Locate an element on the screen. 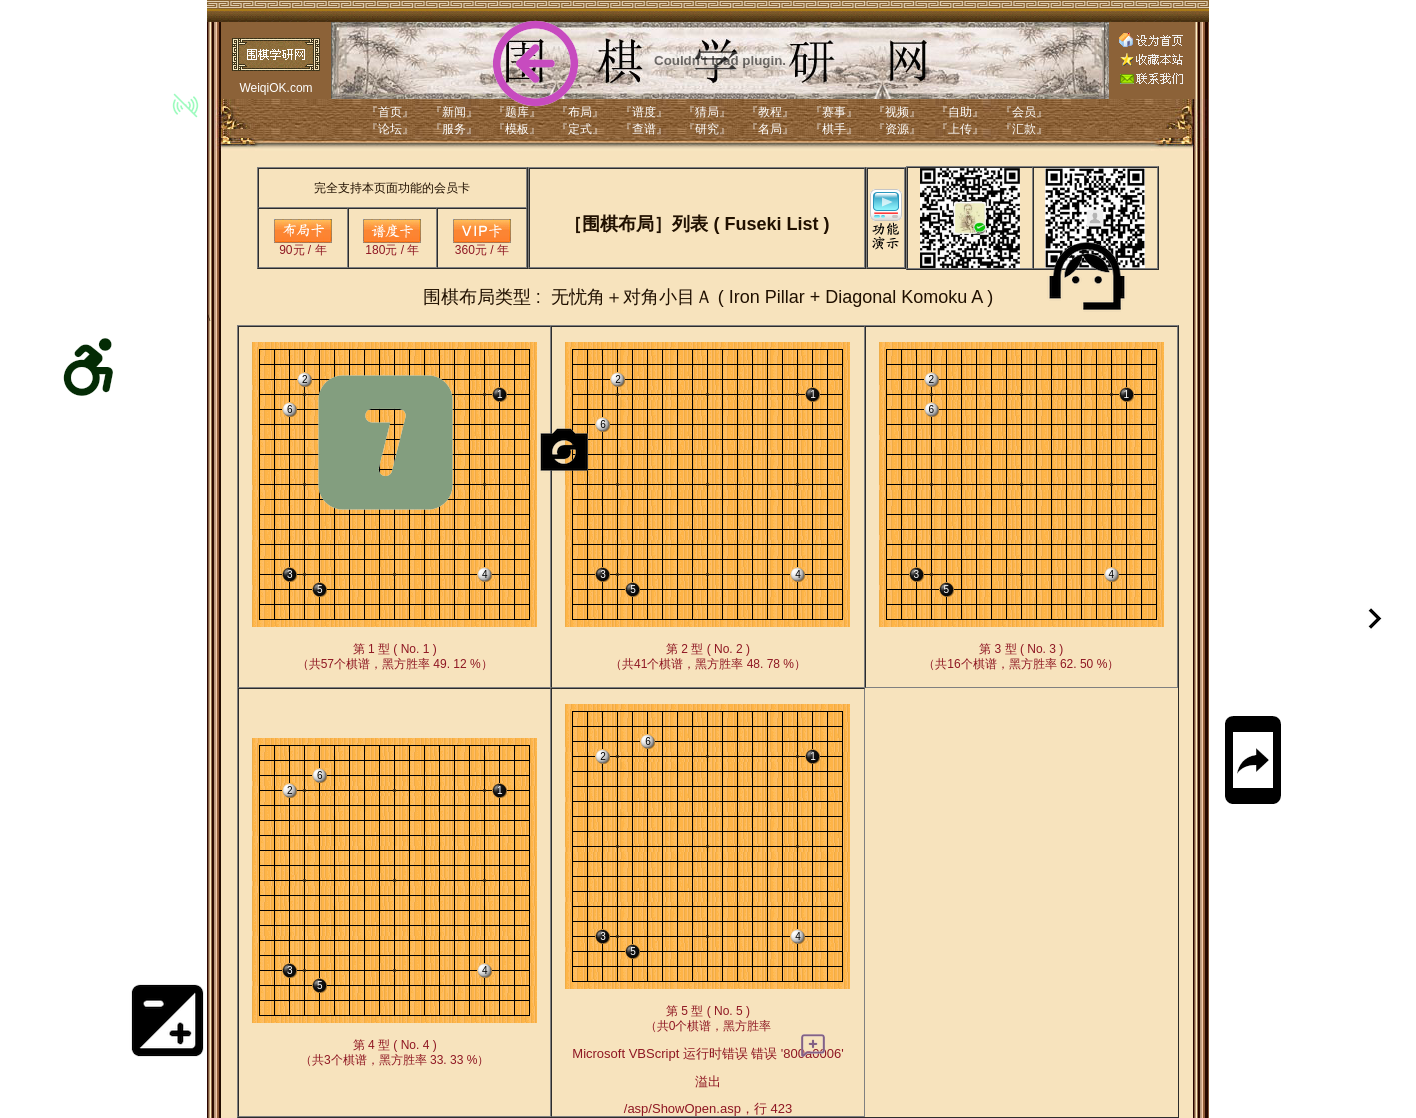 This screenshot has width=1416, height=1118. switch to party mode camera filter is located at coordinates (564, 452).